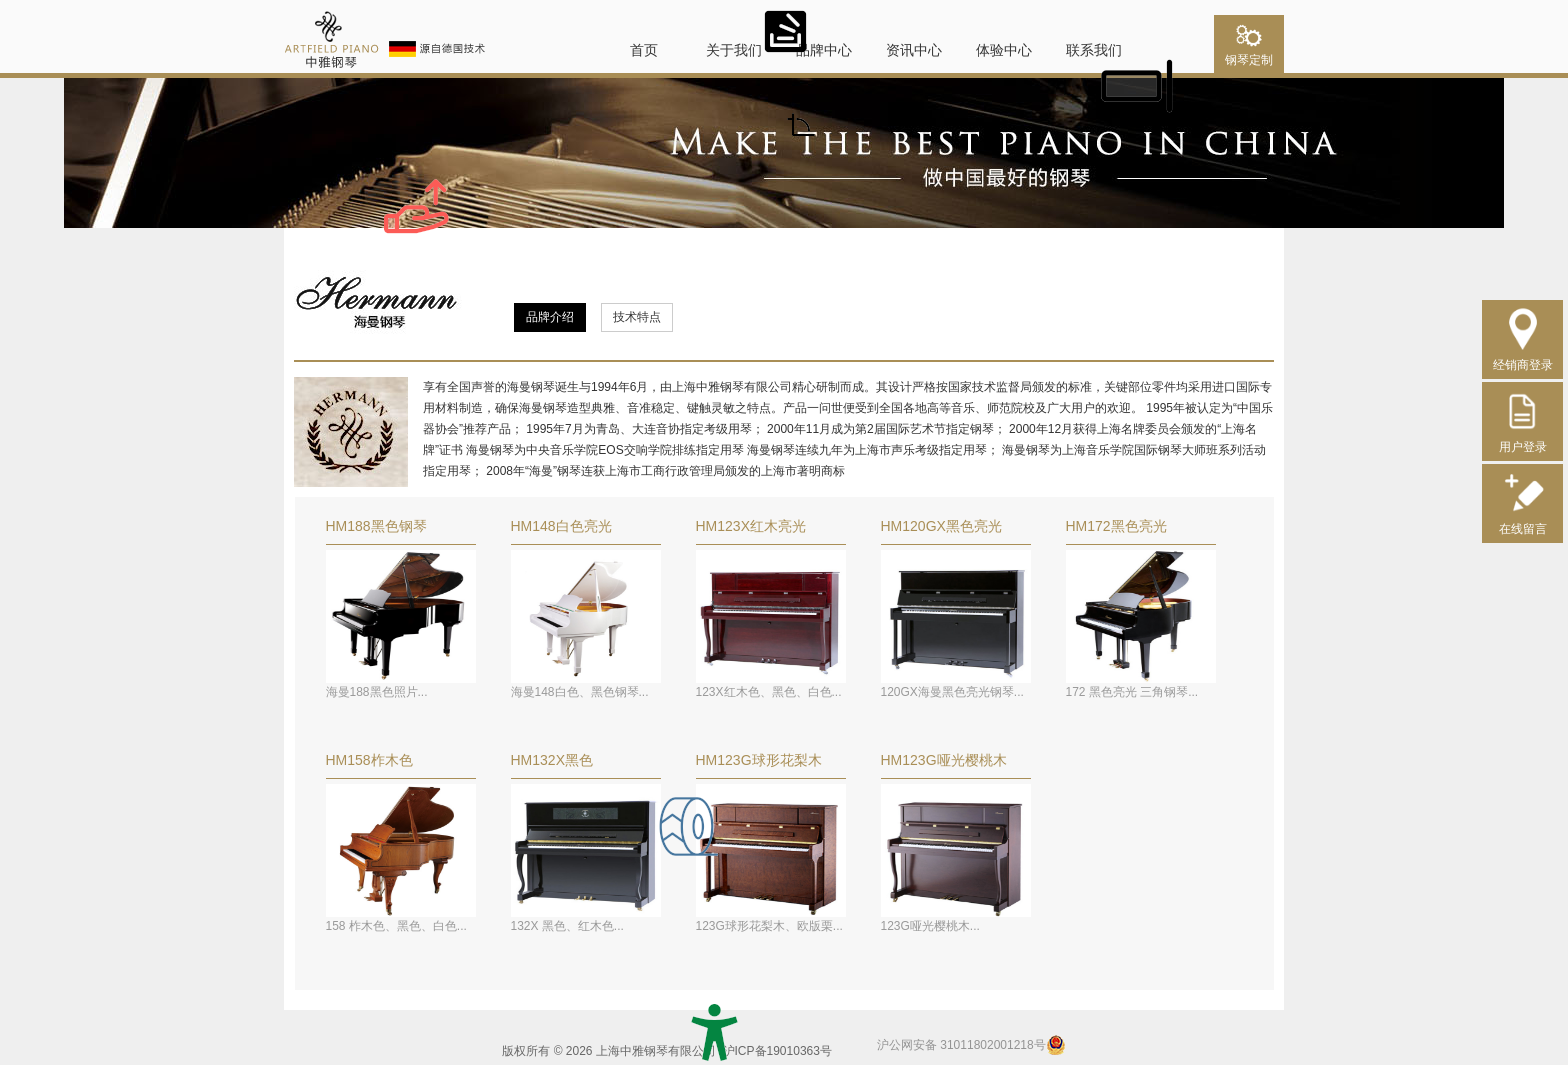 This screenshot has height=1065, width=1568. I want to click on measure or adjust angle in a design tool, so click(800, 126).